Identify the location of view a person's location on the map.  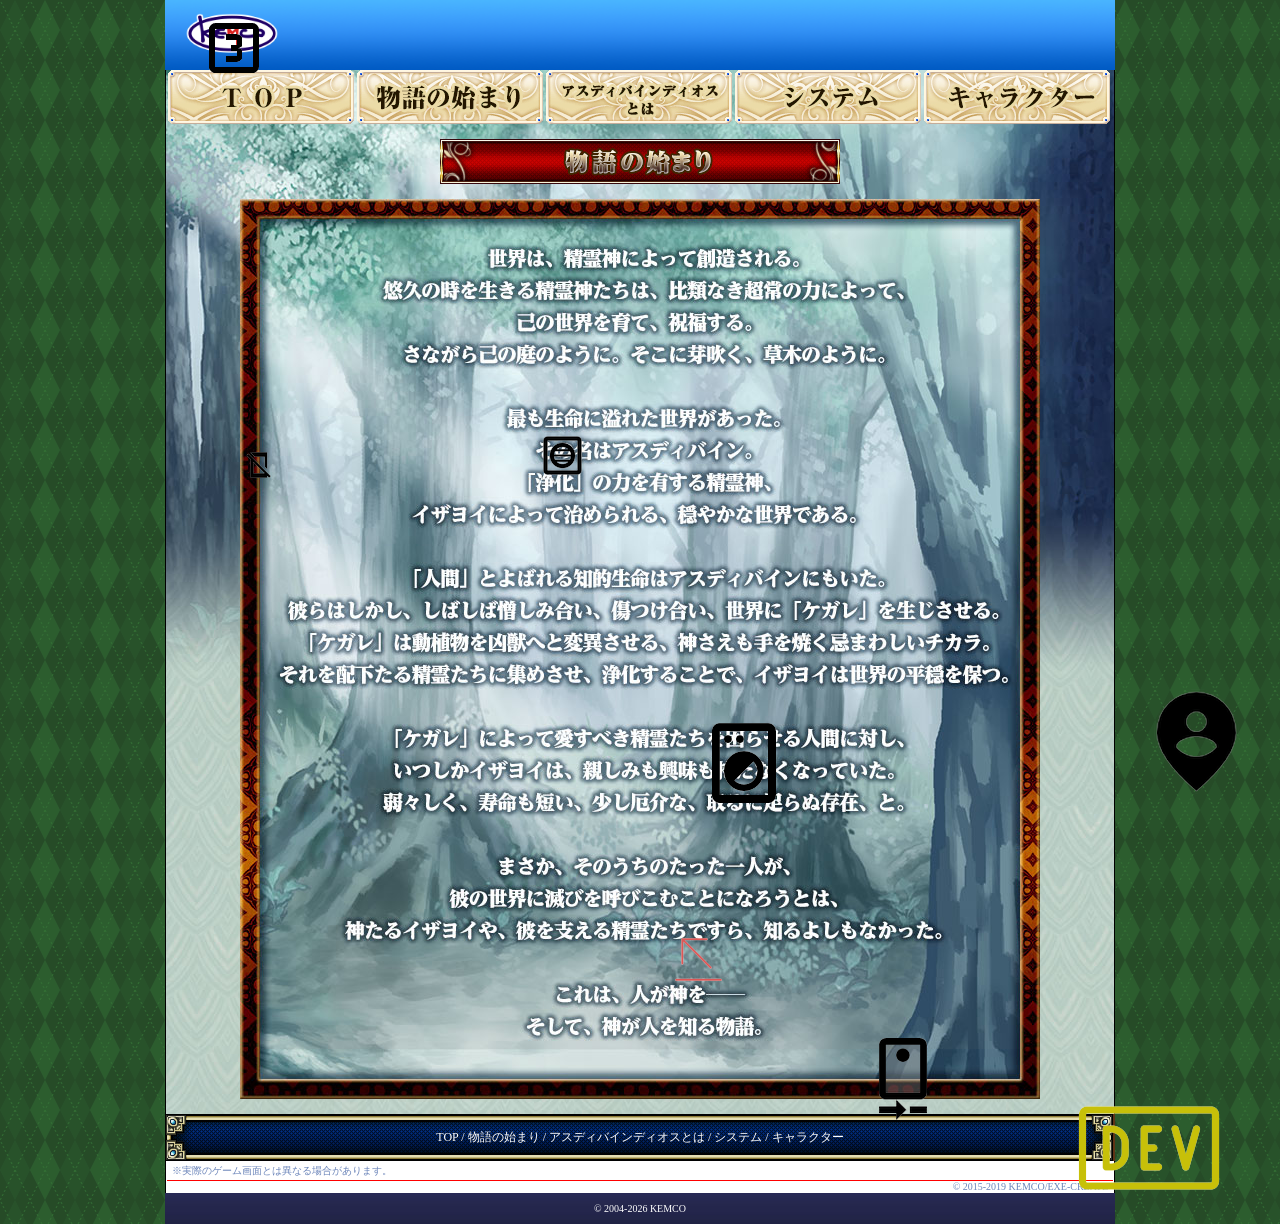
(1196, 741).